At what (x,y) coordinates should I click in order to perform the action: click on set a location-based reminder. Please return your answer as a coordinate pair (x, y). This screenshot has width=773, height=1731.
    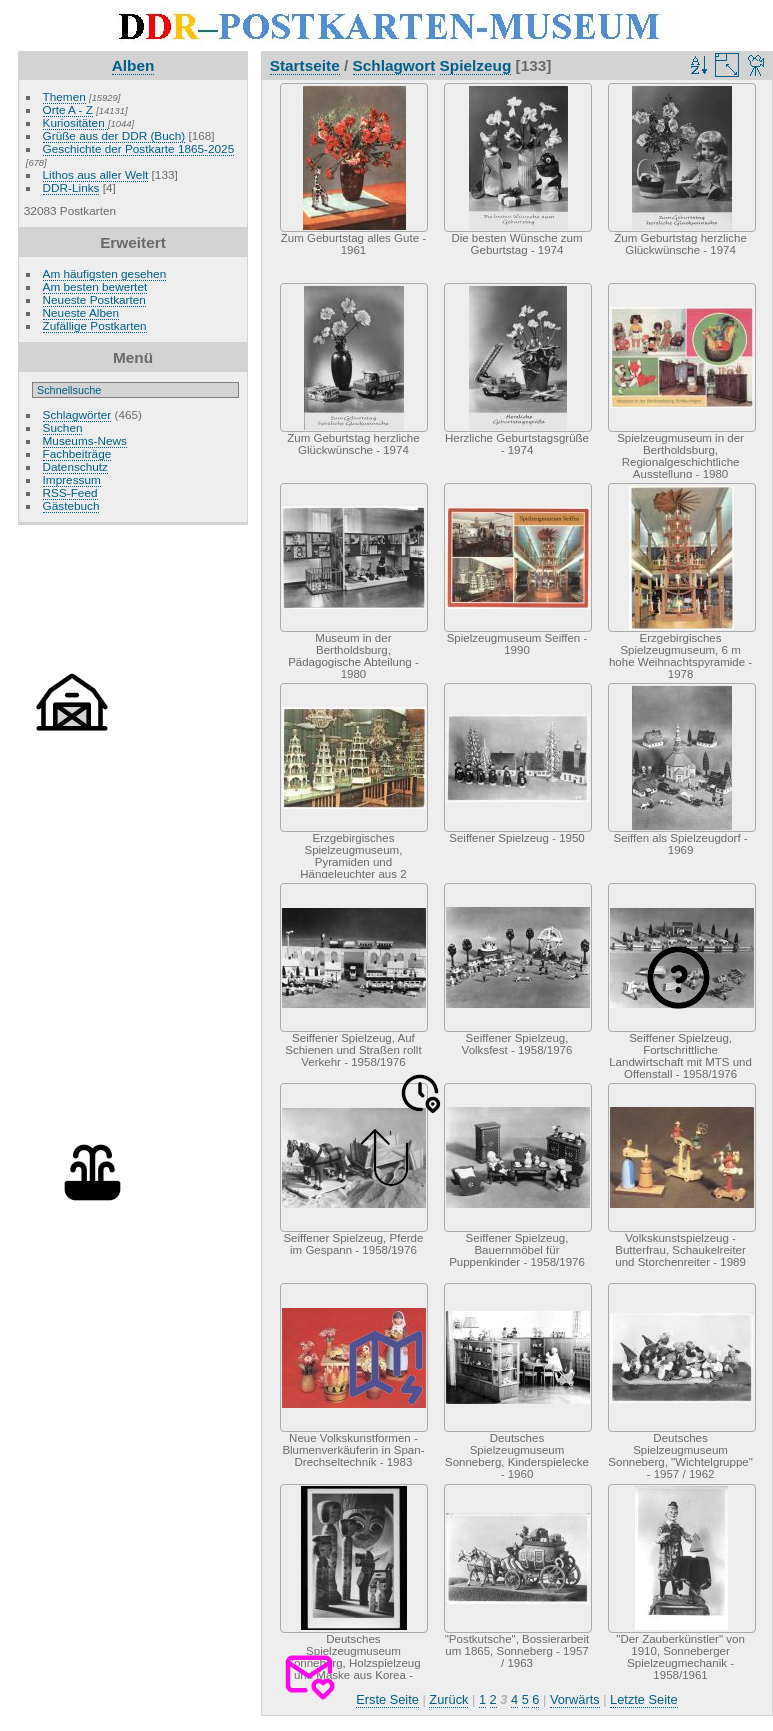
    Looking at the image, I should click on (420, 1093).